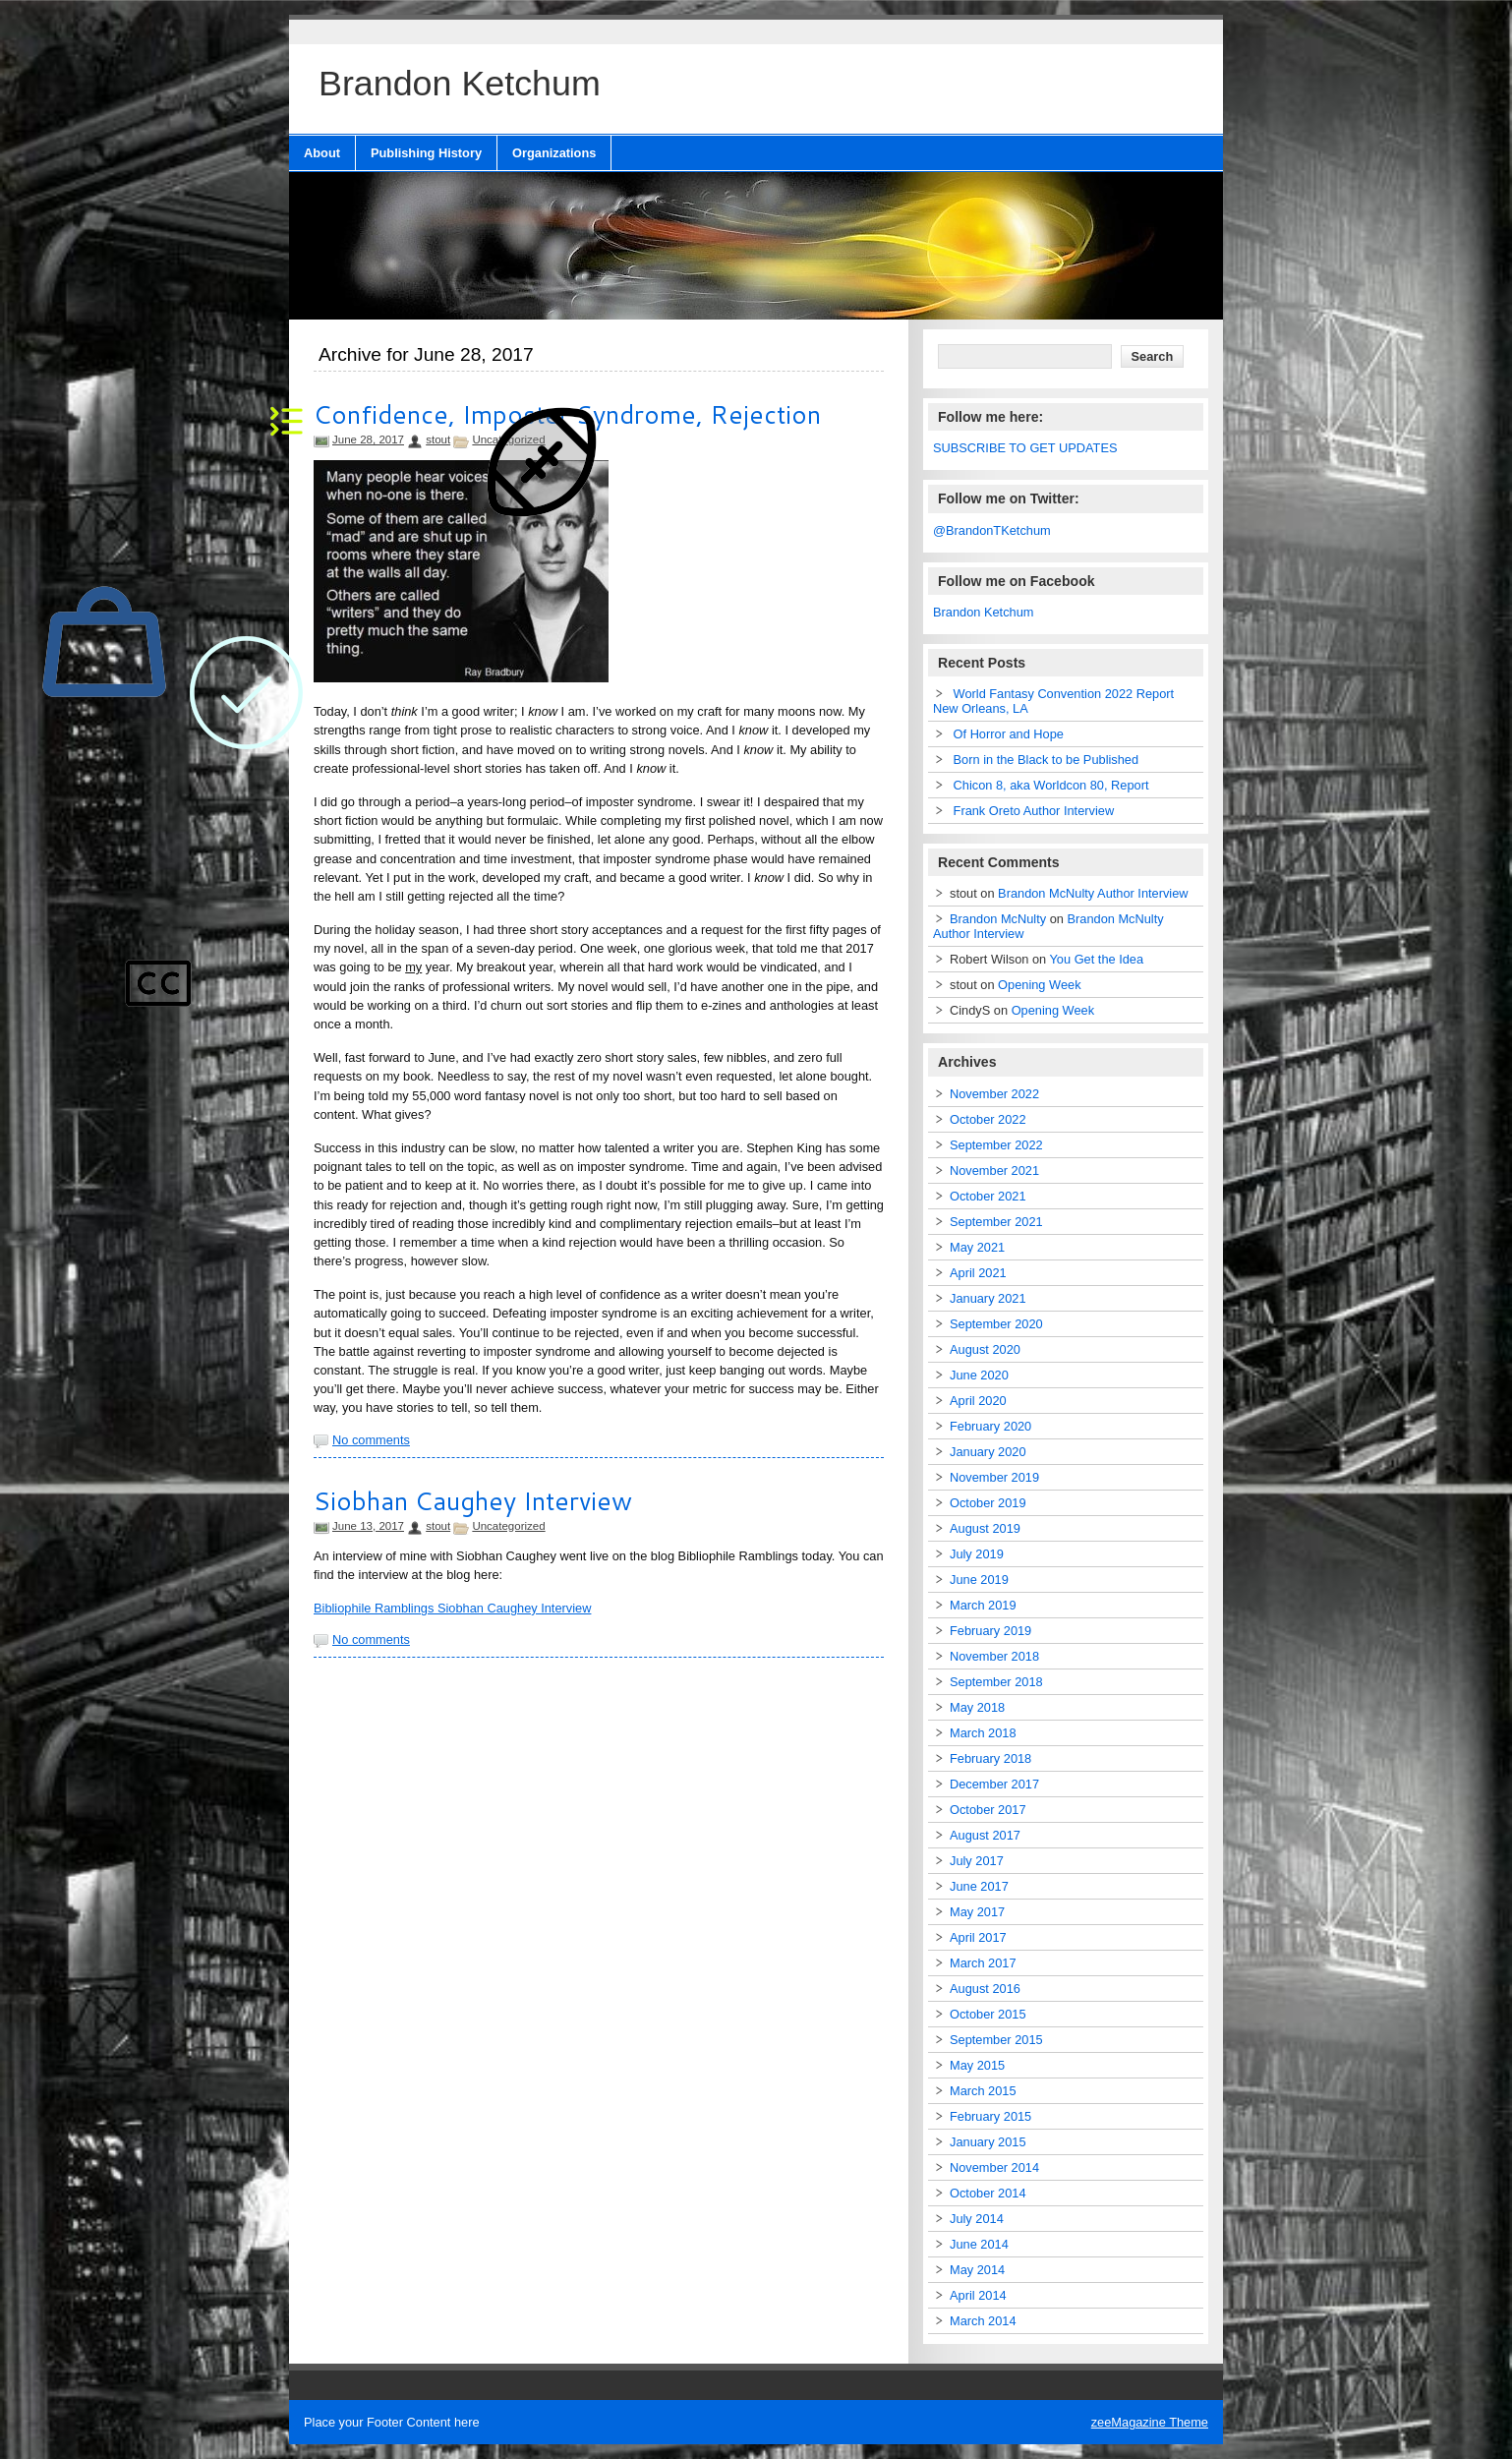 Image resolution: width=1512 pixels, height=2459 pixels. What do you see at coordinates (158, 983) in the screenshot?
I see `enable closed captions for video content` at bounding box center [158, 983].